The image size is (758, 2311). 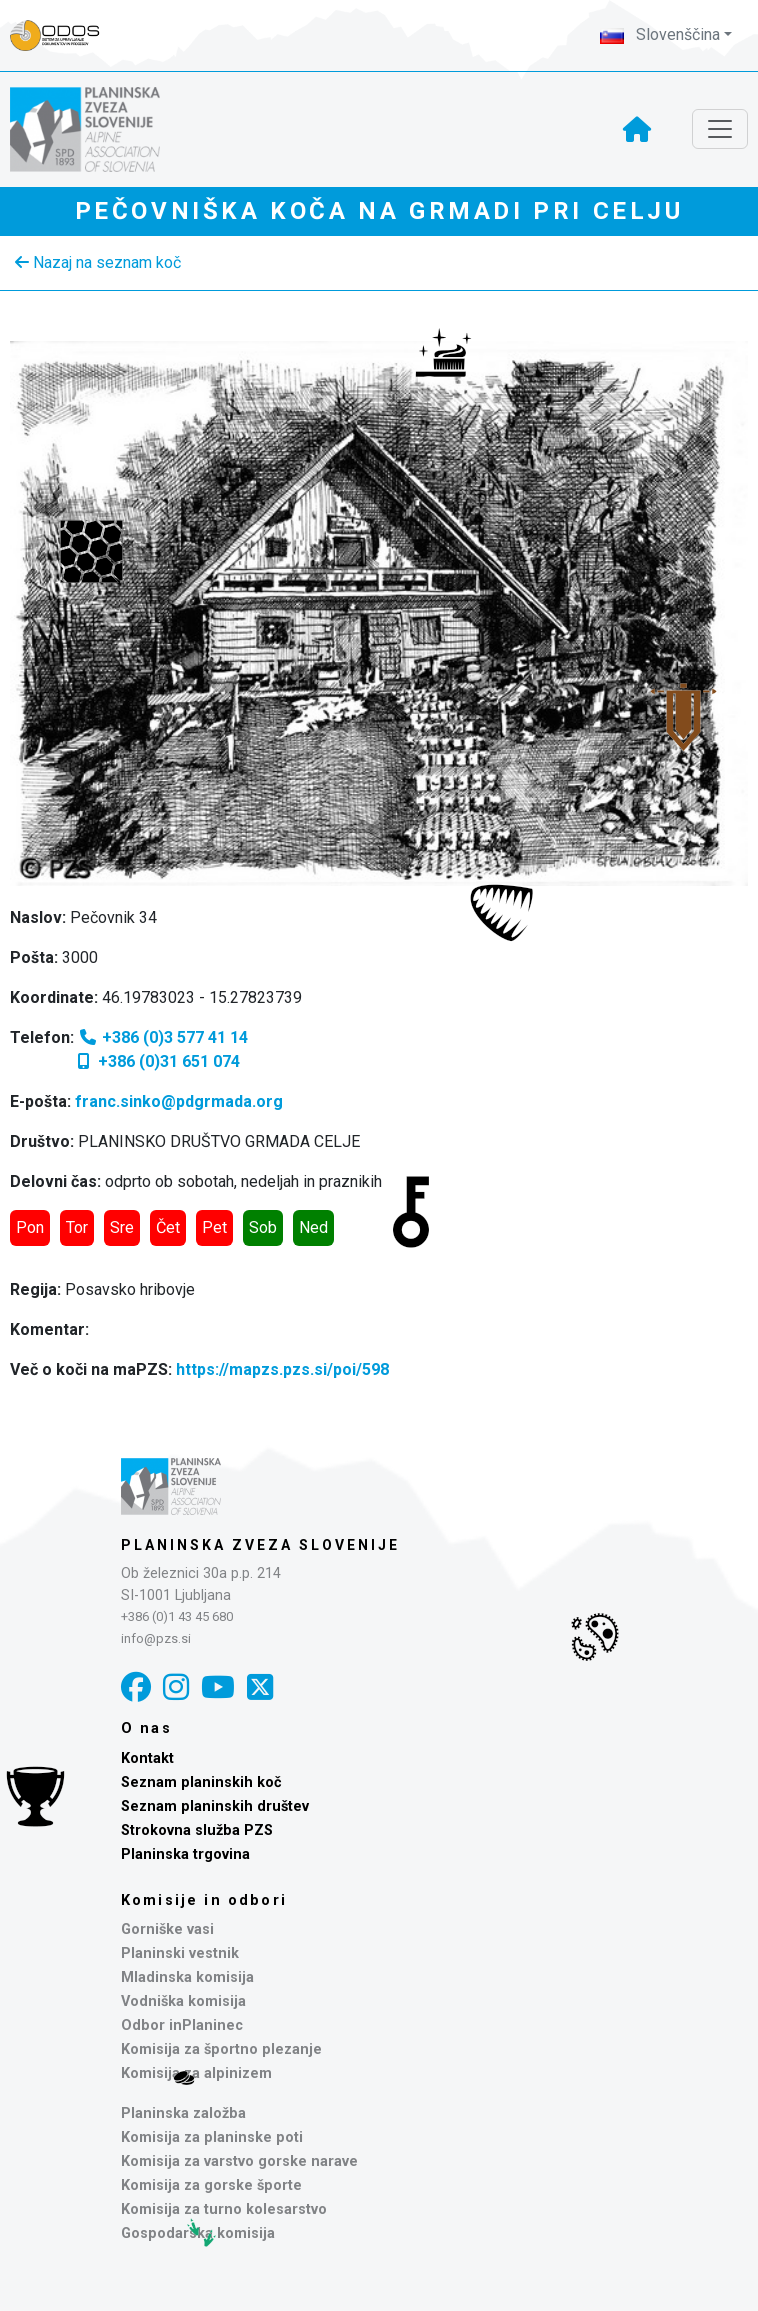 I want to click on view hexagonal grid or tile map, so click(x=91, y=551).